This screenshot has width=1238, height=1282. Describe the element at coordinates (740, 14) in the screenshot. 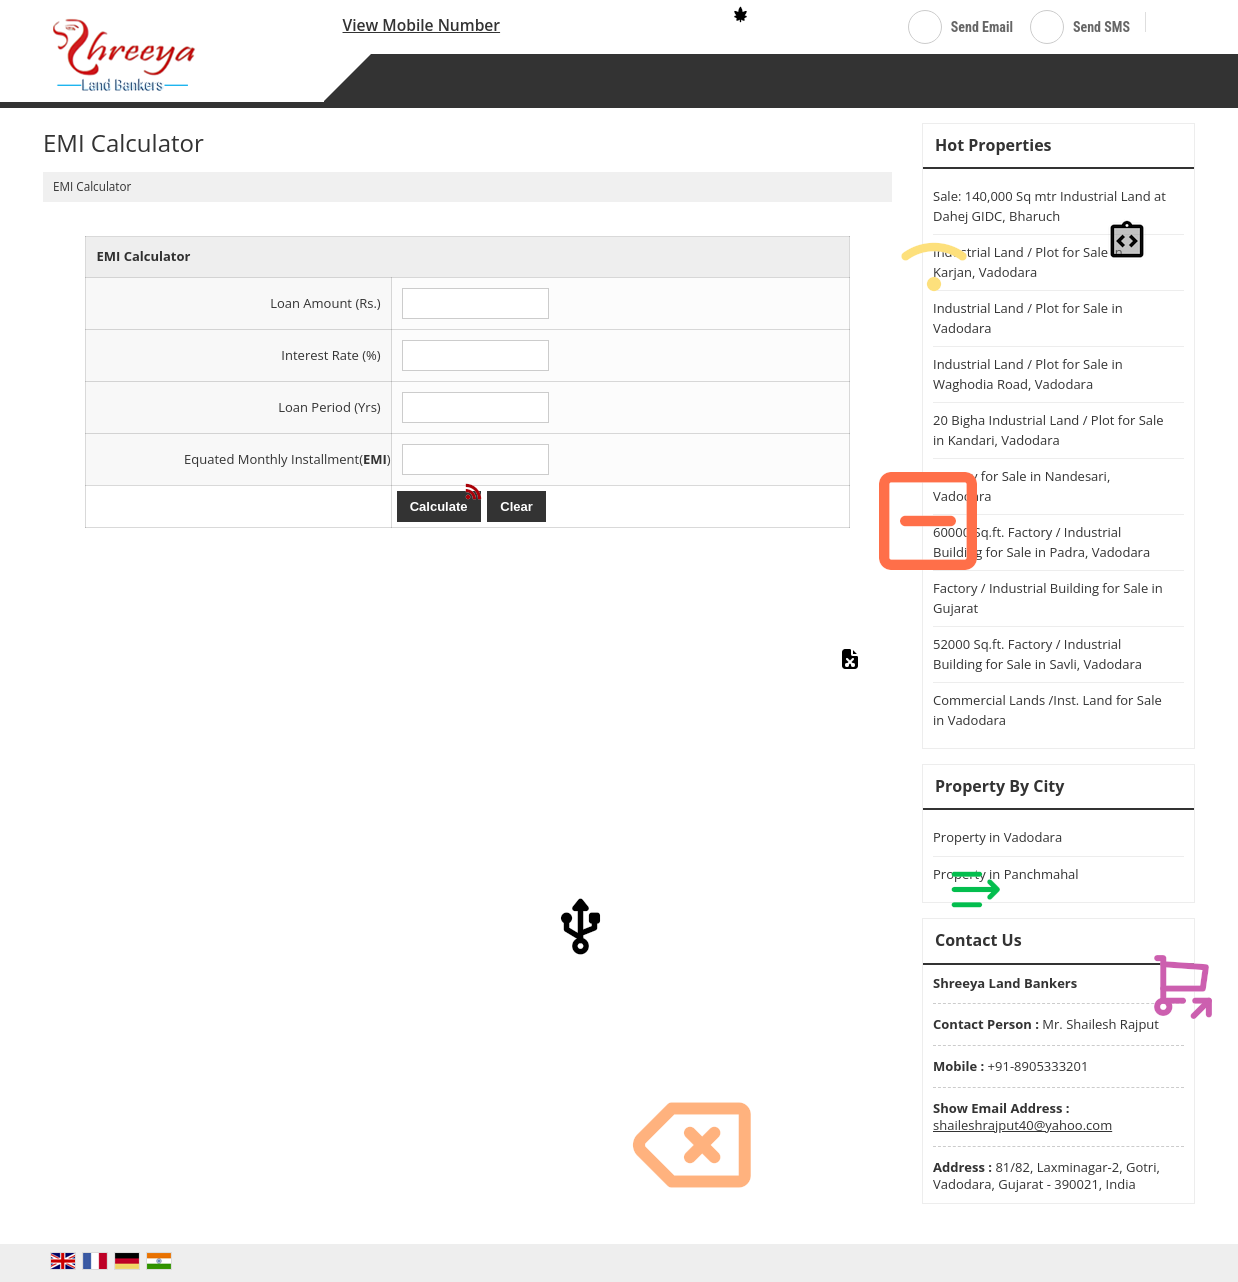

I see `indicates cannabis-related content or products` at that location.